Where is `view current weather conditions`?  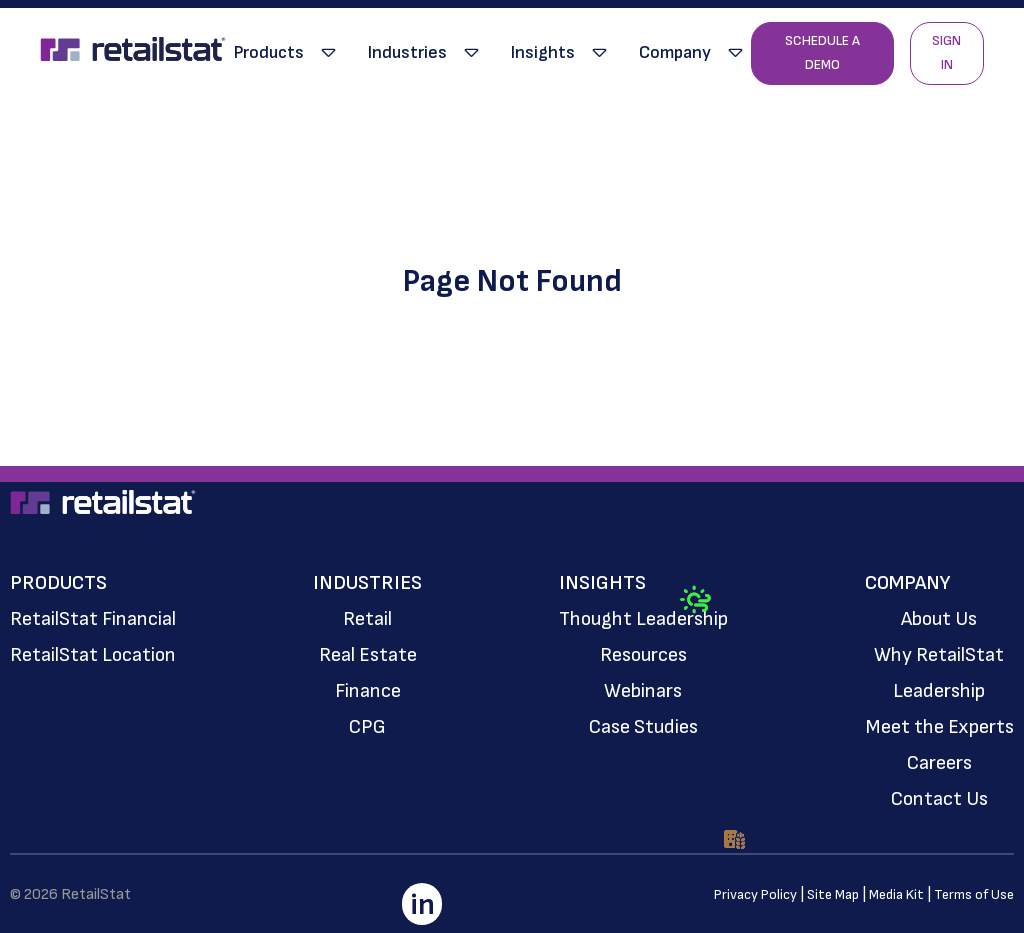 view current weather conditions is located at coordinates (695, 599).